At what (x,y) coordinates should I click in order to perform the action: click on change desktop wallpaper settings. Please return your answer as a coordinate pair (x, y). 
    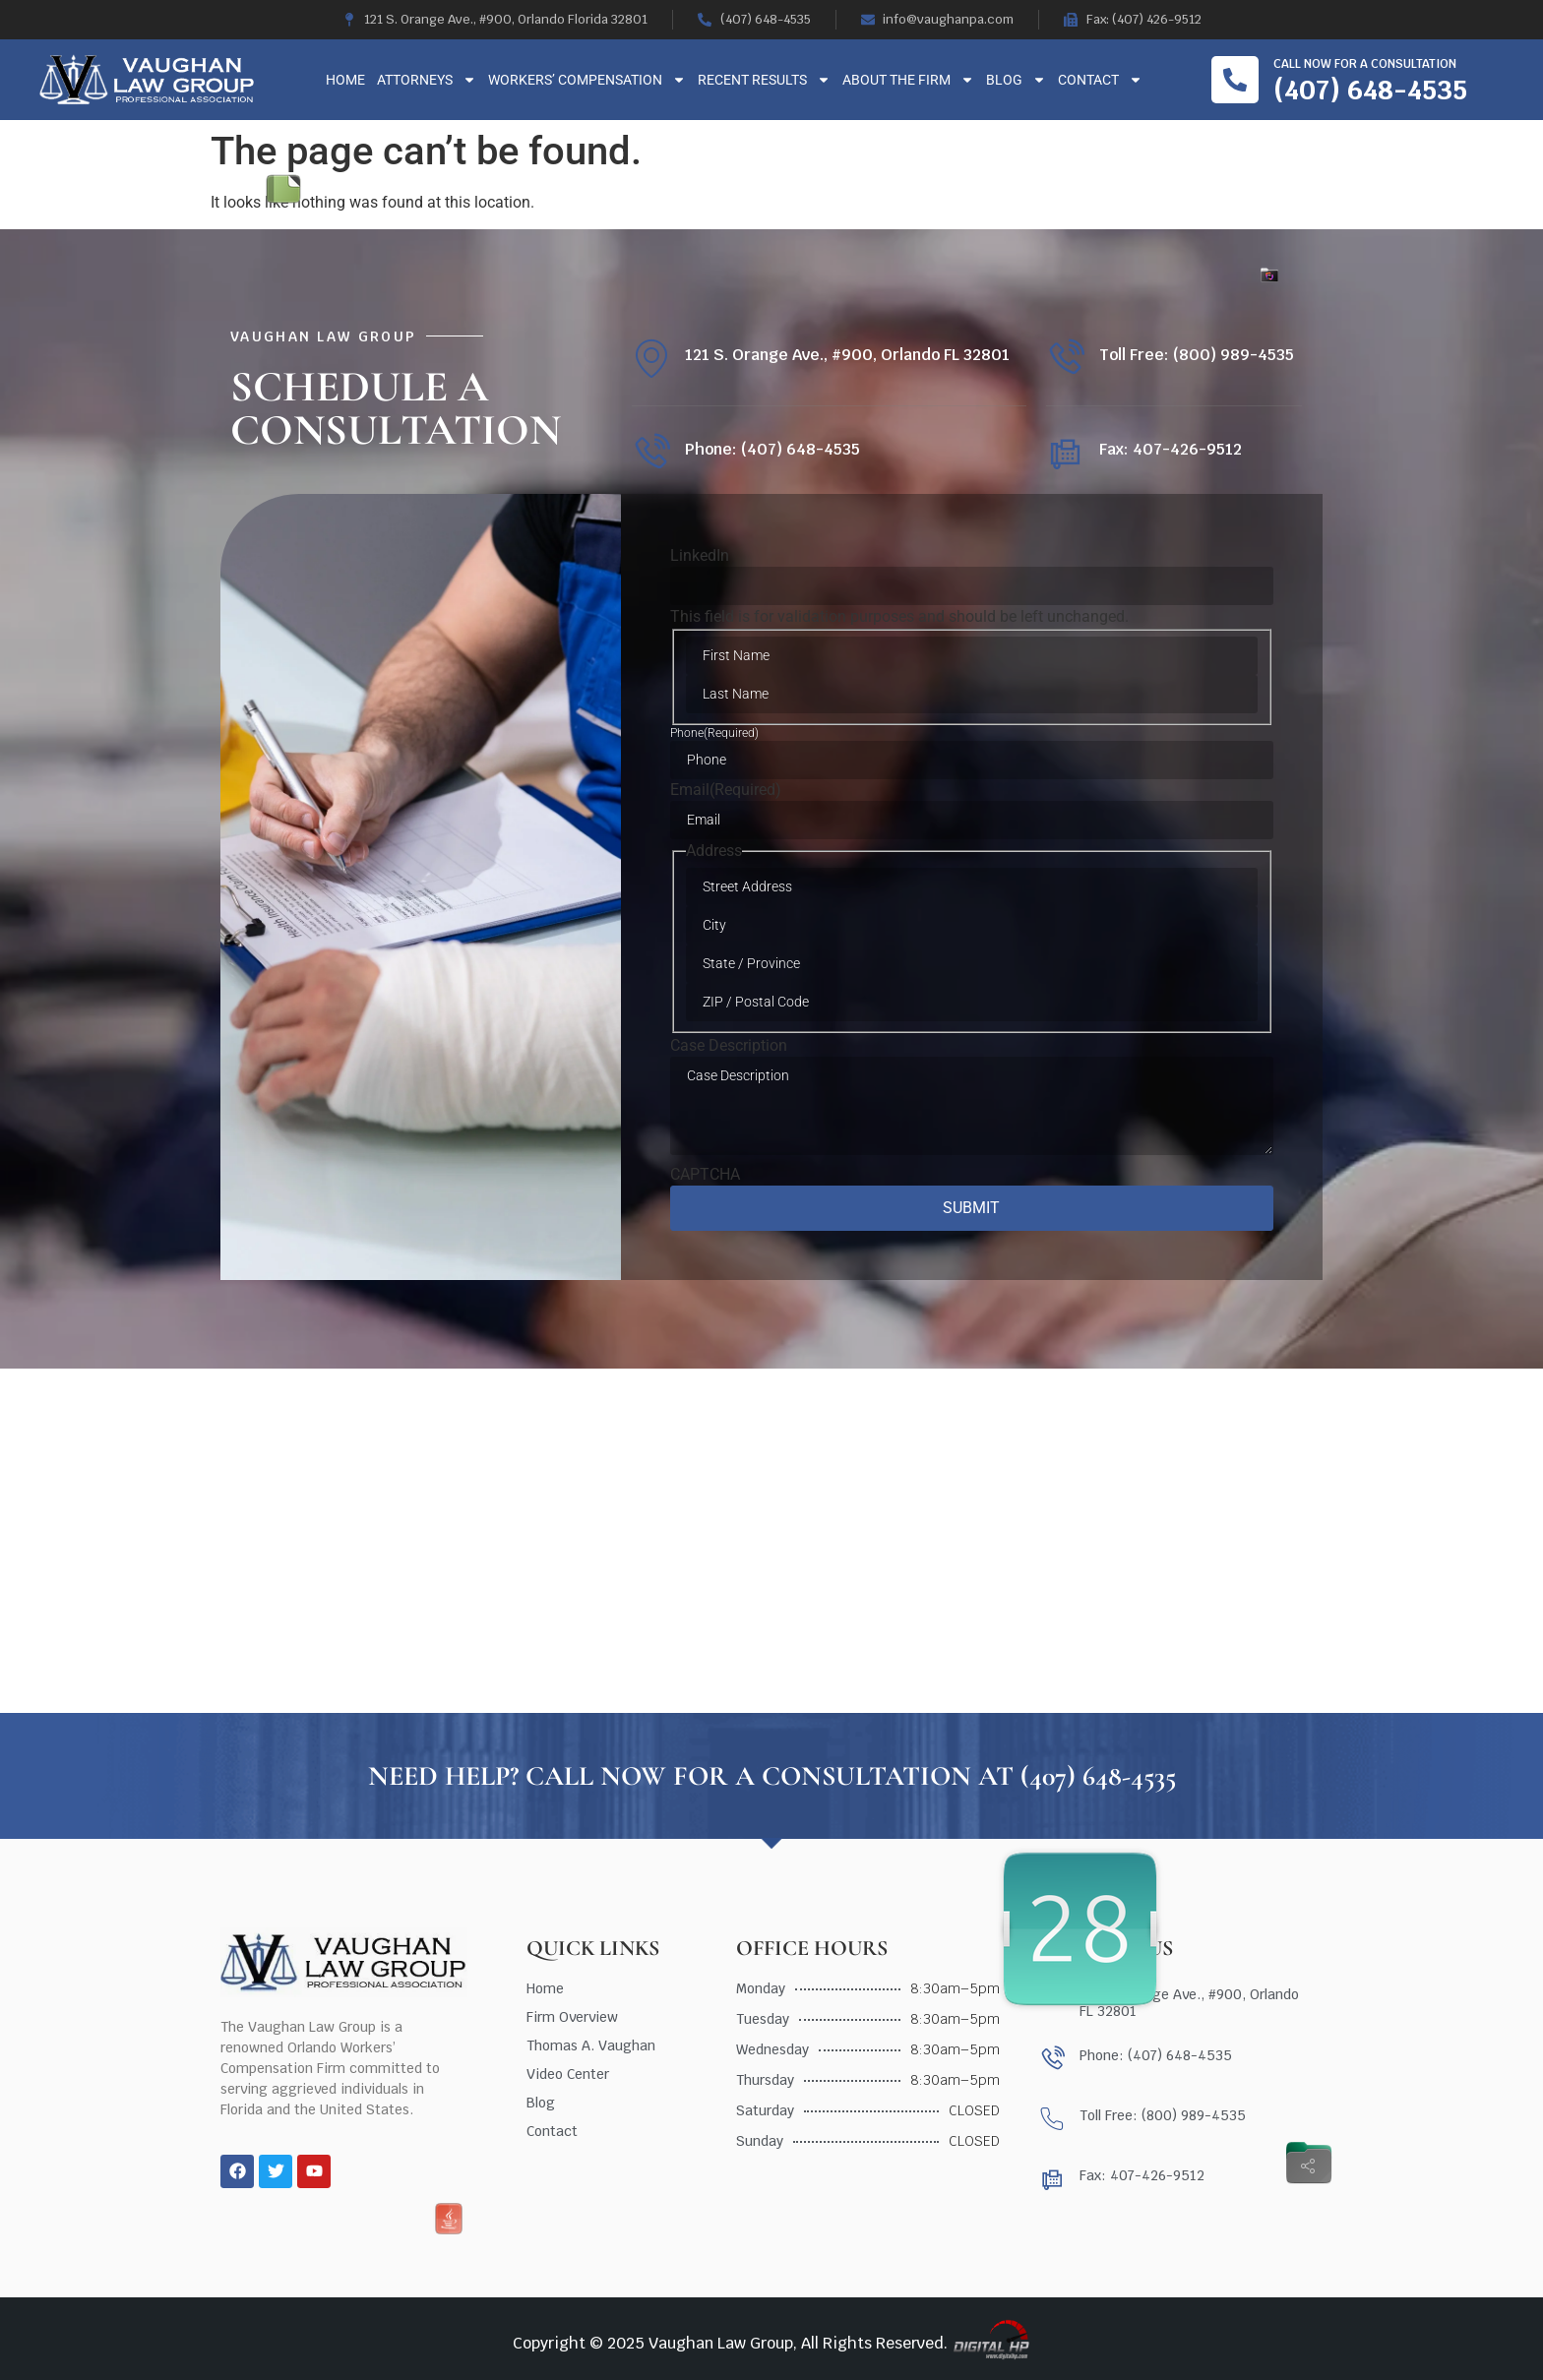
    Looking at the image, I should click on (283, 189).